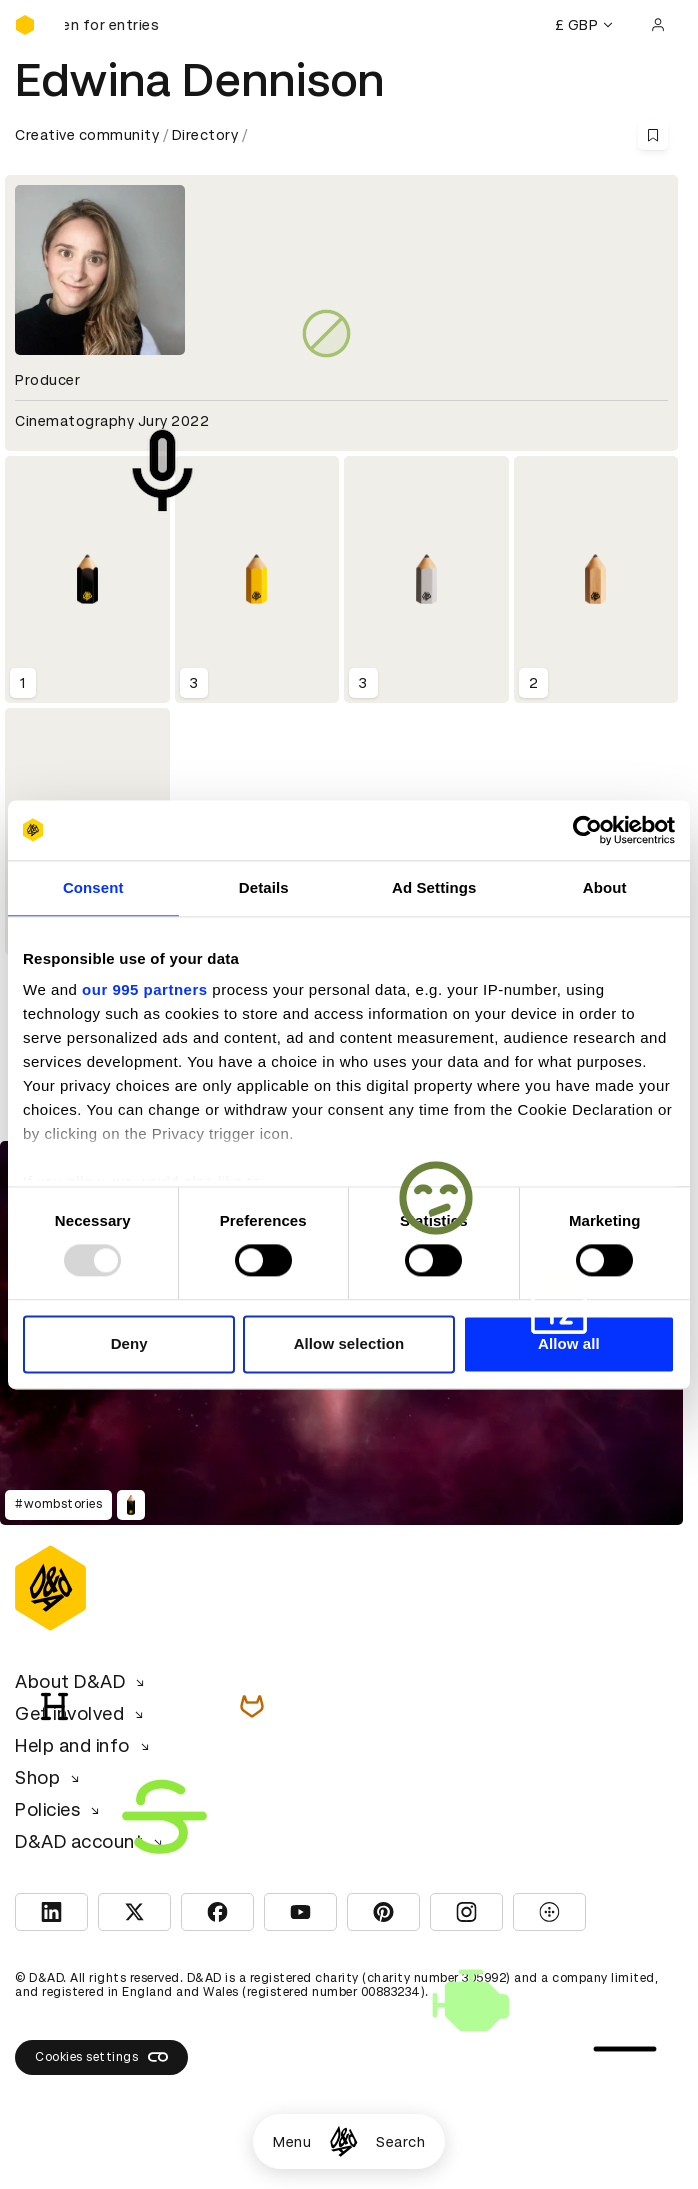  What do you see at coordinates (326, 333) in the screenshot?
I see `adjust contrast or brightness settings` at bounding box center [326, 333].